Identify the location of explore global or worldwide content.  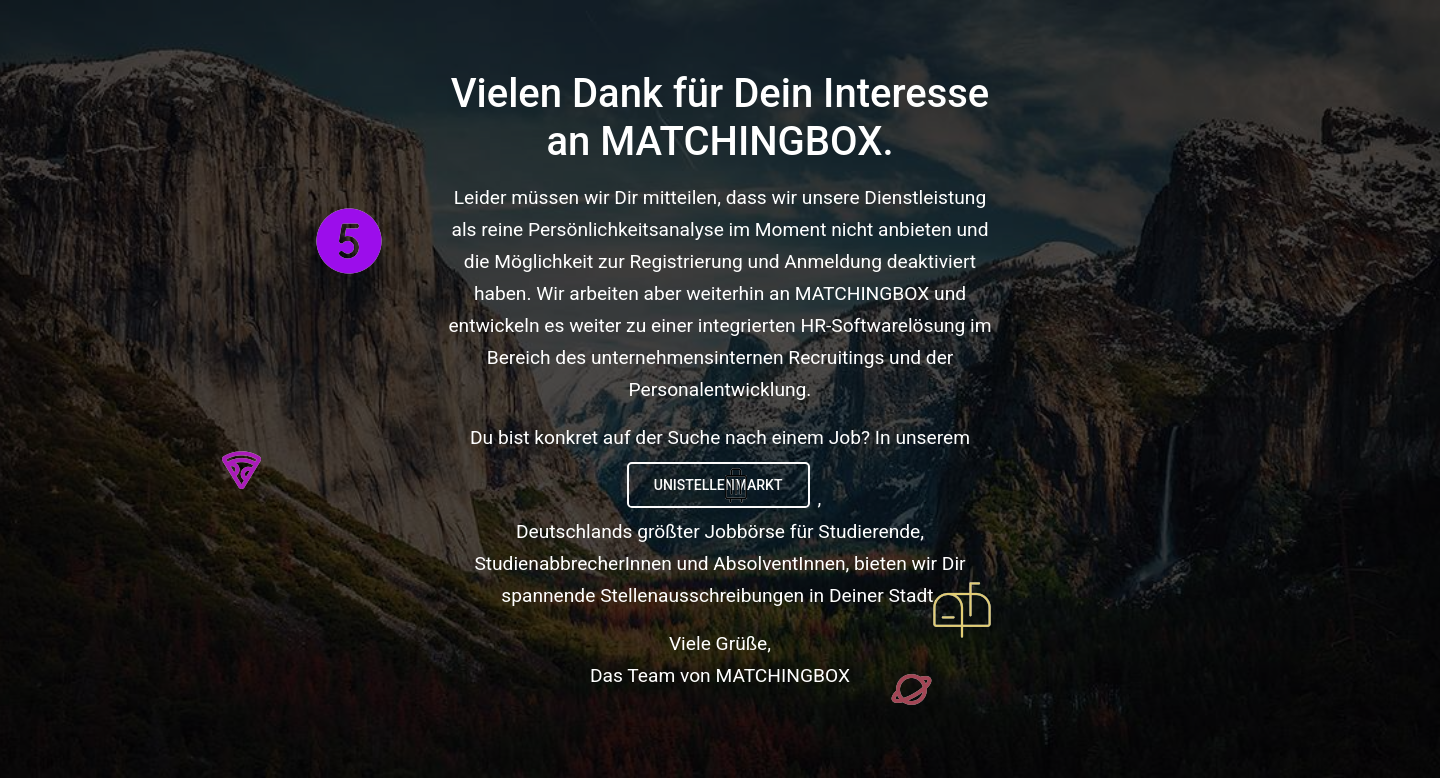
(911, 689).